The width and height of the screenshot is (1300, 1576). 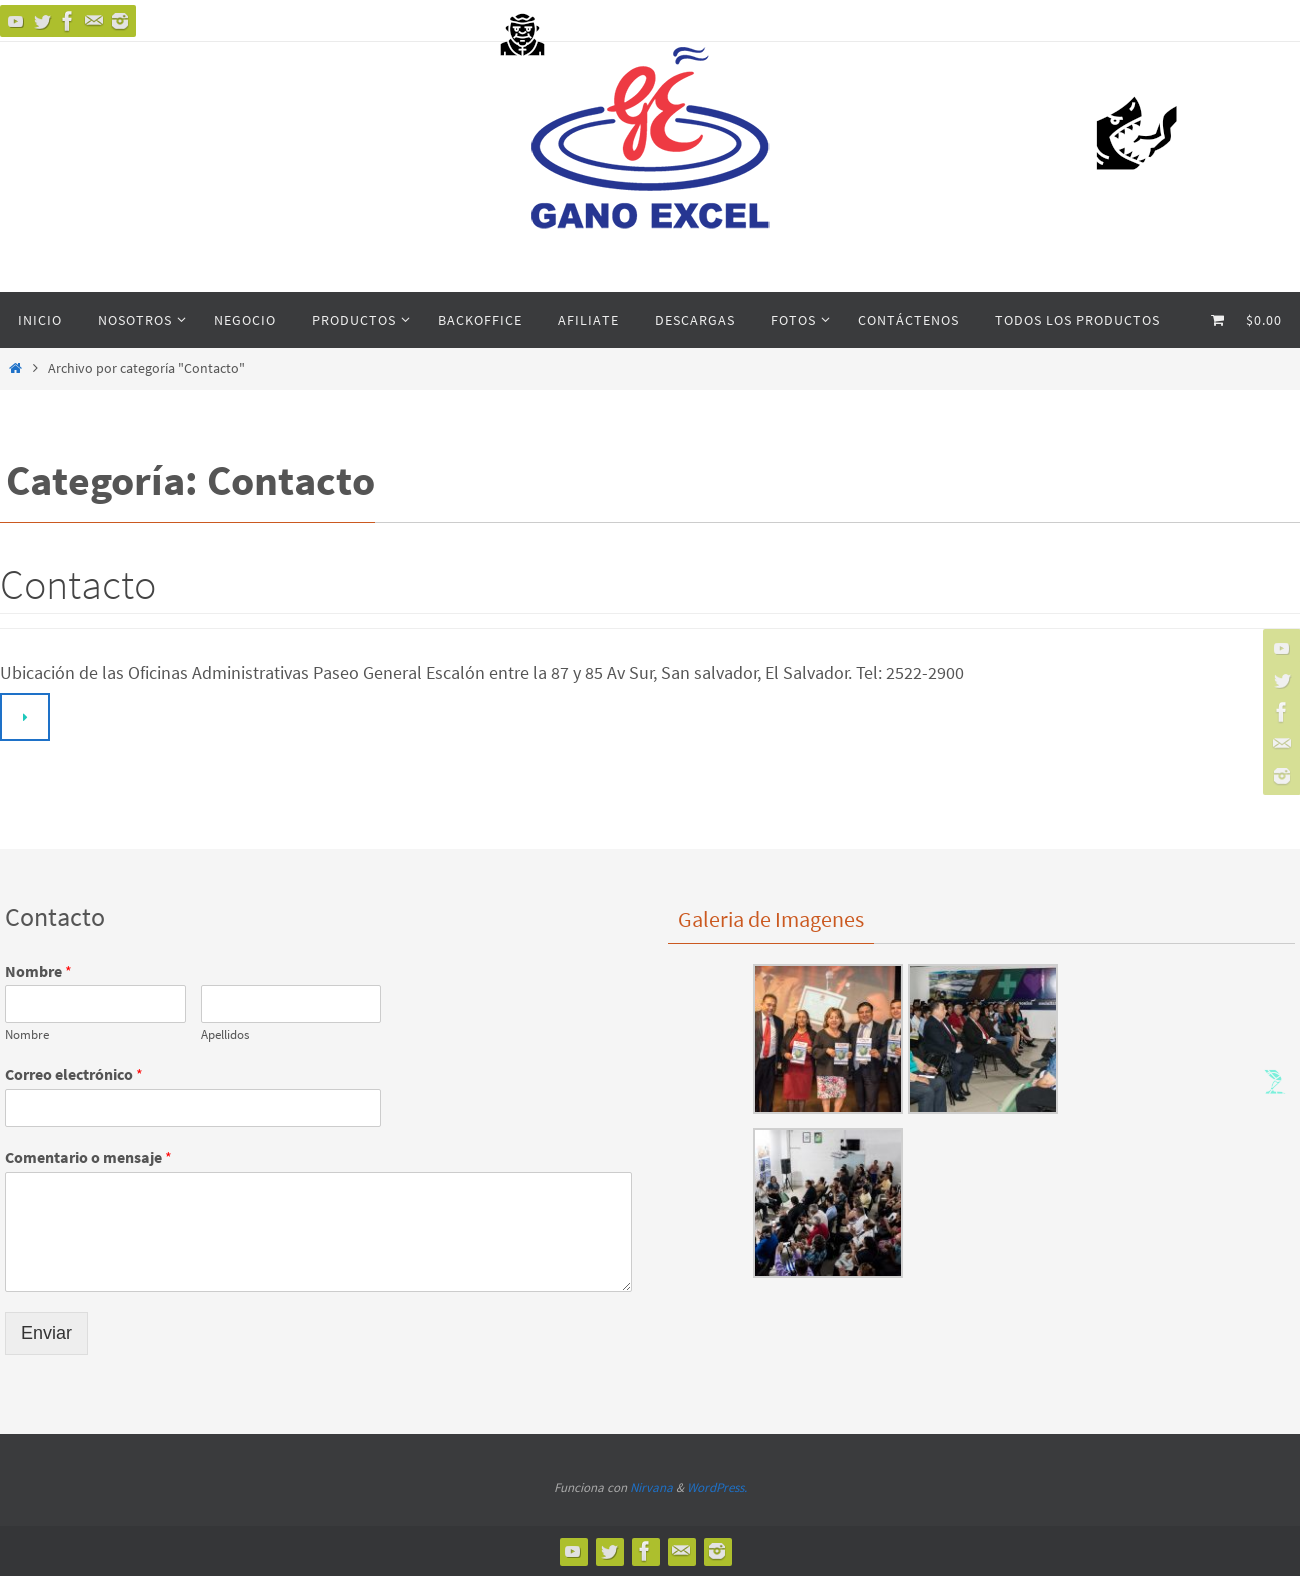 I want to click on indicates shark attack or danger zone in a game, so click(x=1136, y=130).